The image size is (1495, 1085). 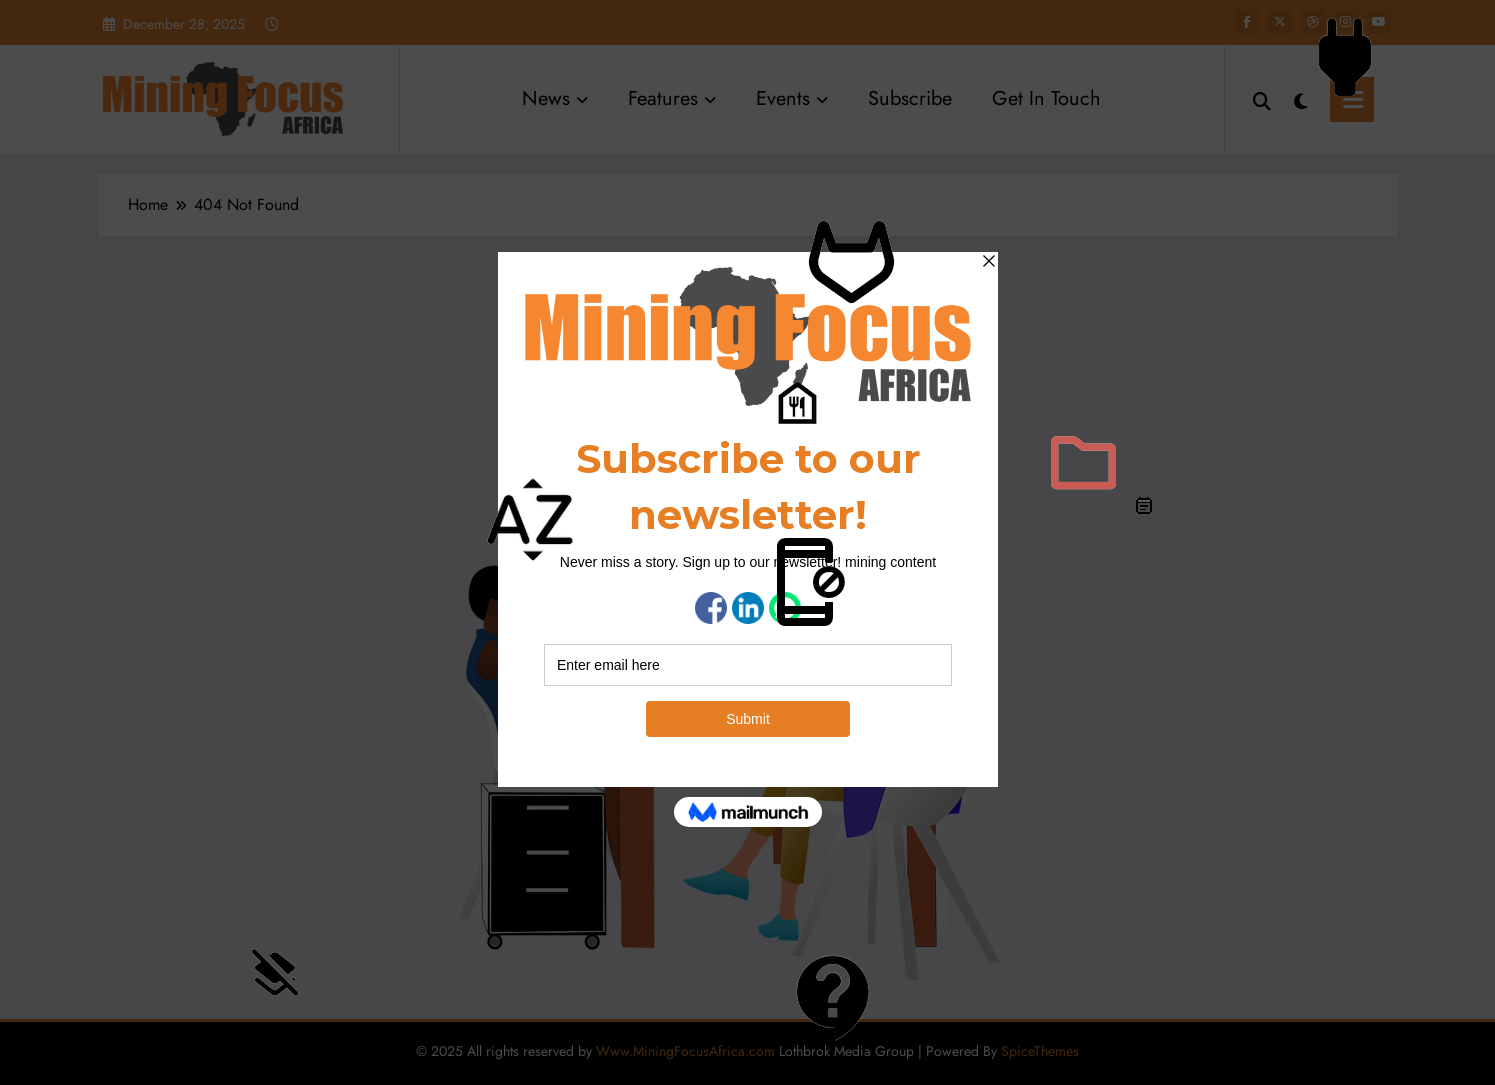 I want to click on block or restrict an app, so click(x=805, y=582).